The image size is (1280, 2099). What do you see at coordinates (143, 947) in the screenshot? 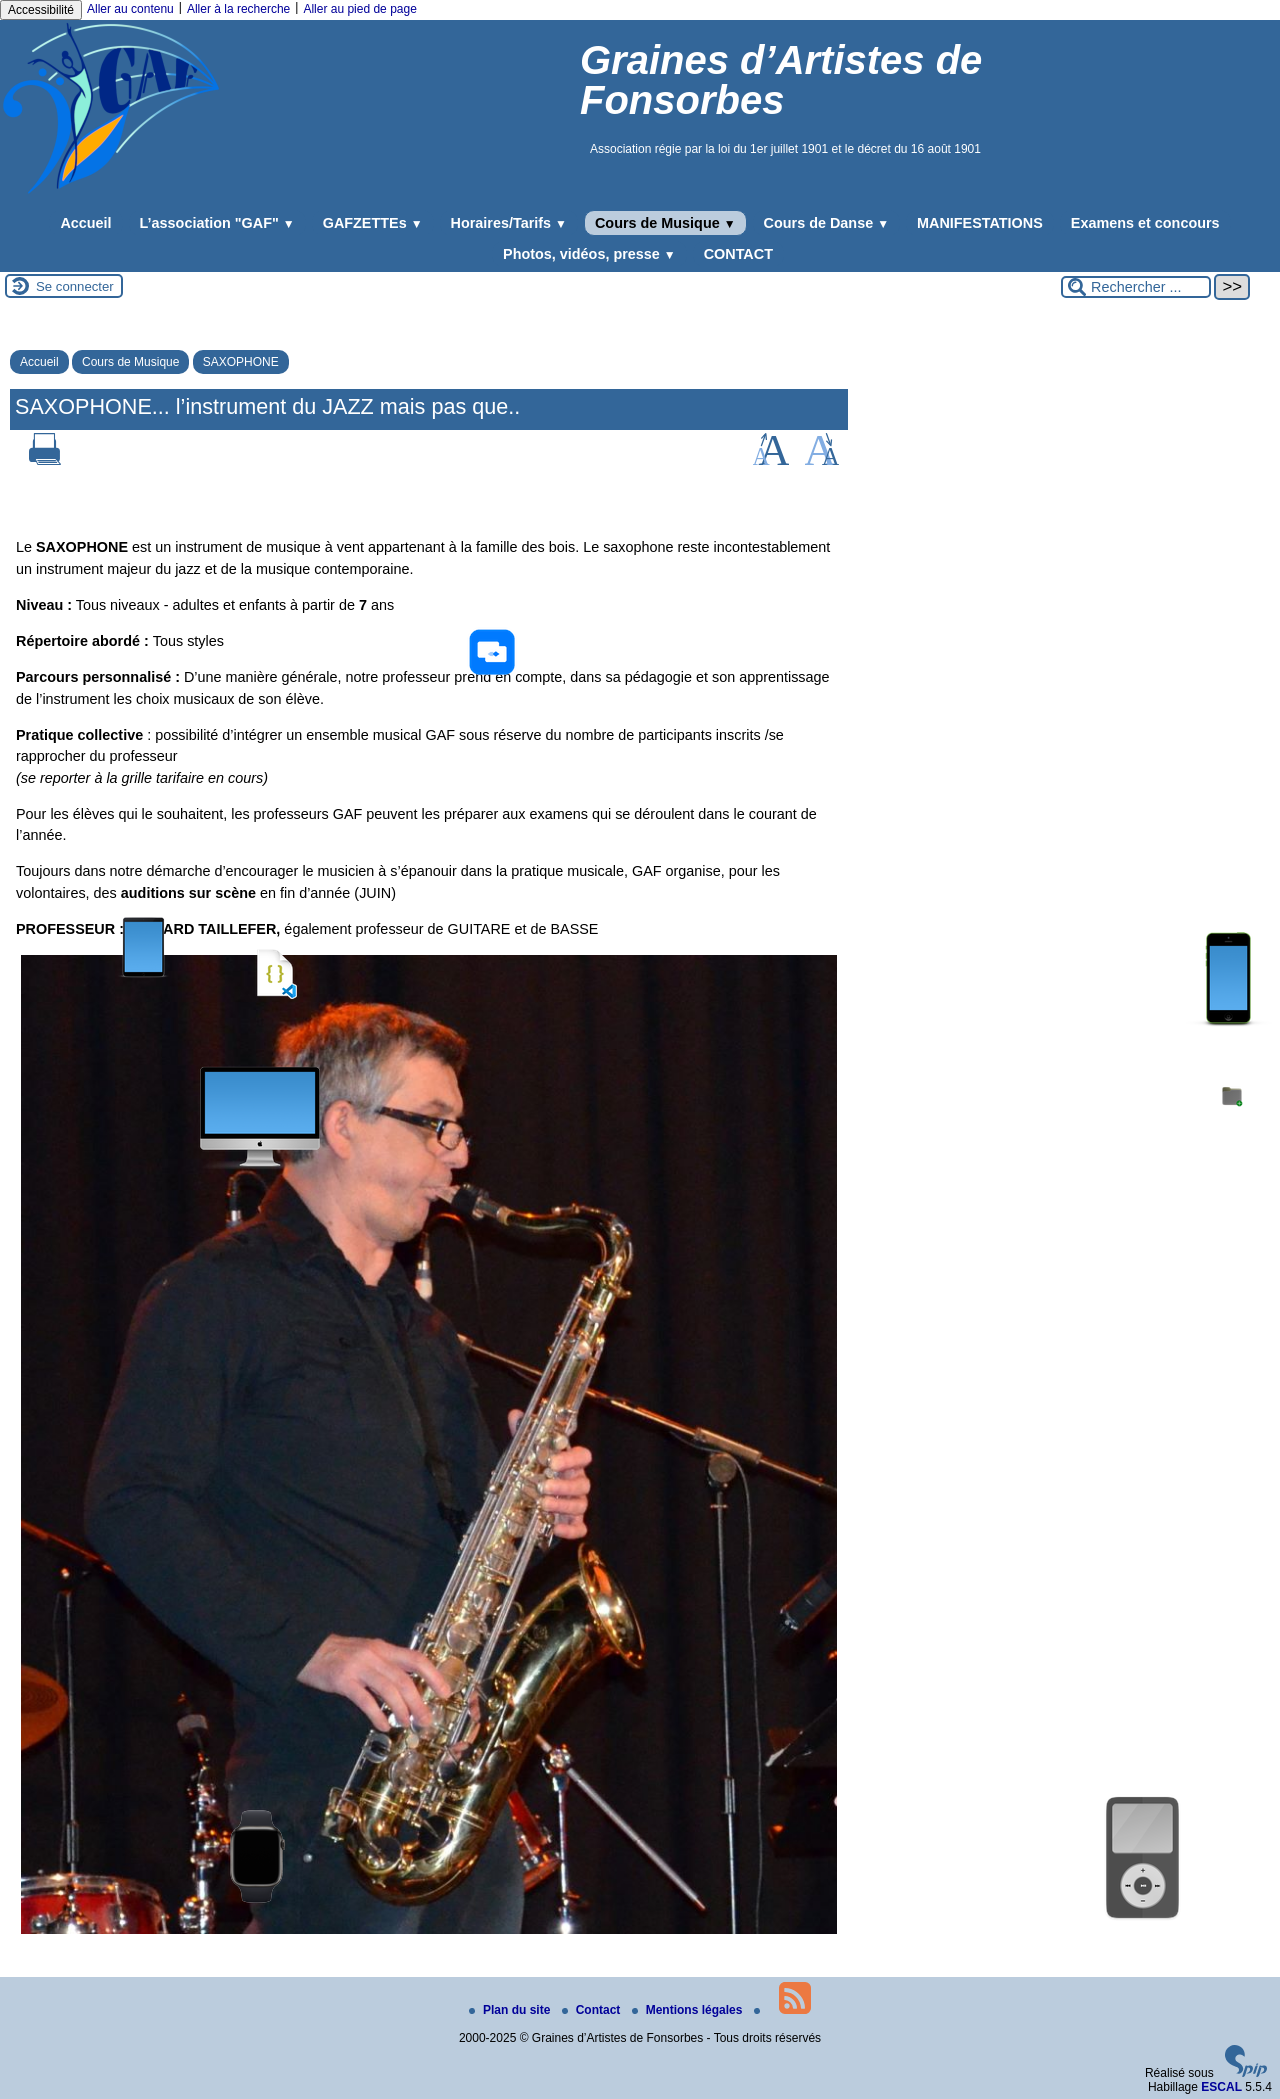
I see `view or manage connected iPad device` at bounding box center [143, 947].